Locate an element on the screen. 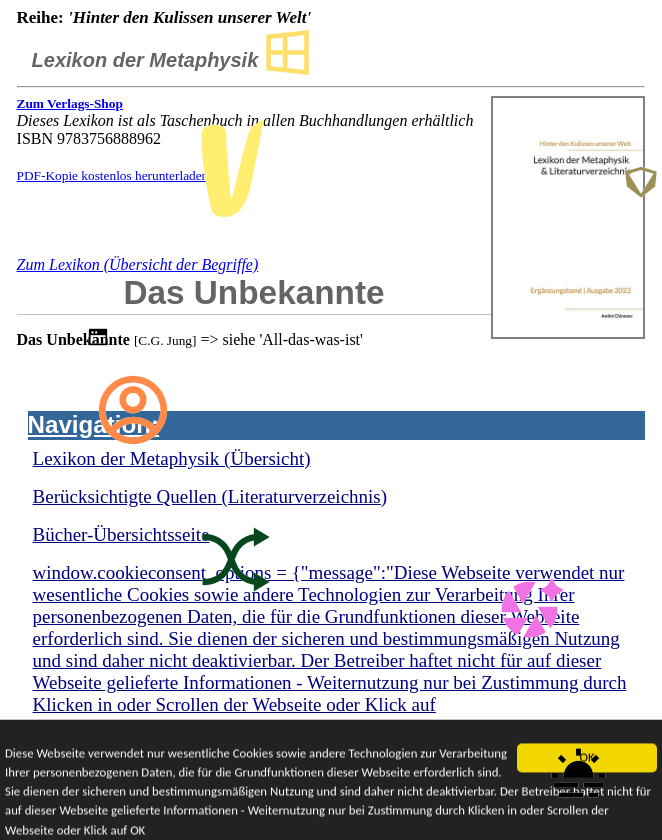 Image resolution: width=662 pixels, height=840 pixels. openbase logo is located at coordinates (641, 181).